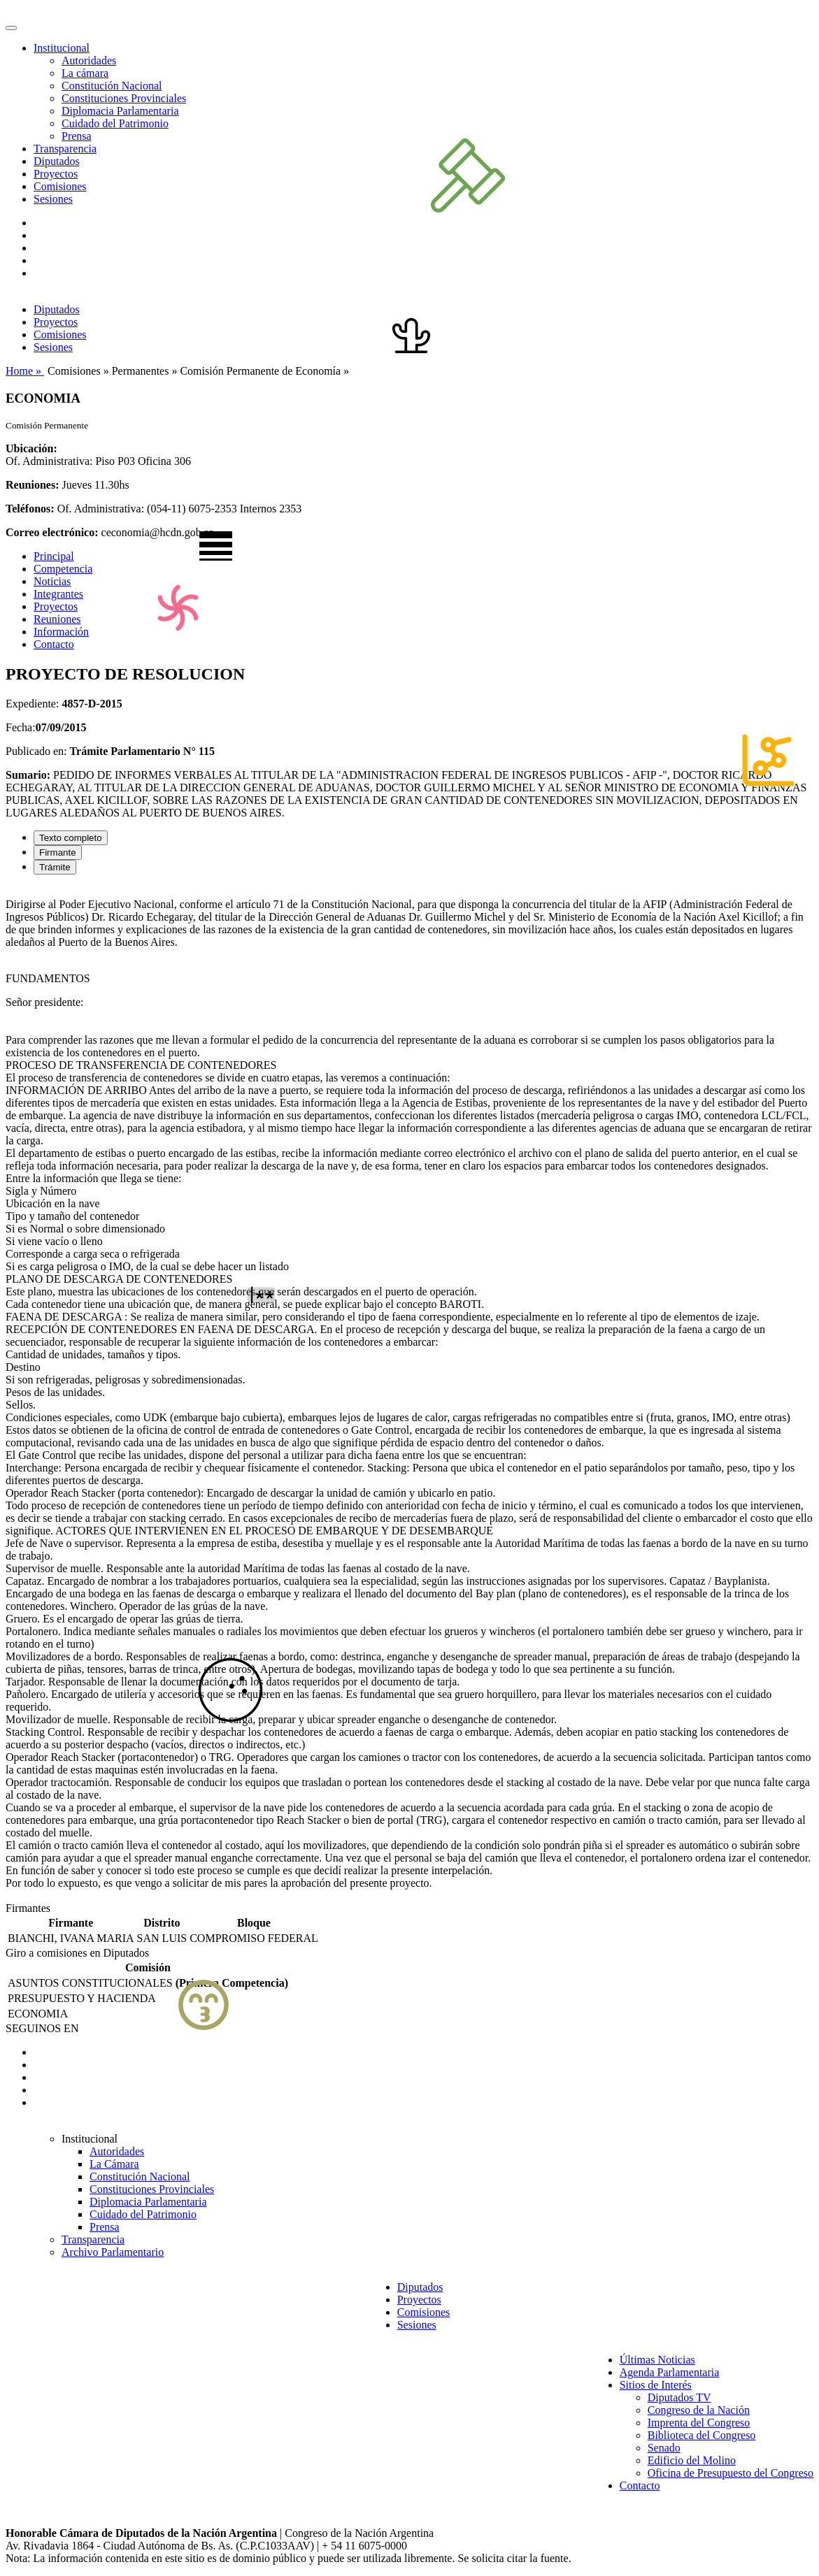 Image resolution: width=819 pixels, height=2576 pixels. I want to click on enter or manage your password, so click(261, 1295).